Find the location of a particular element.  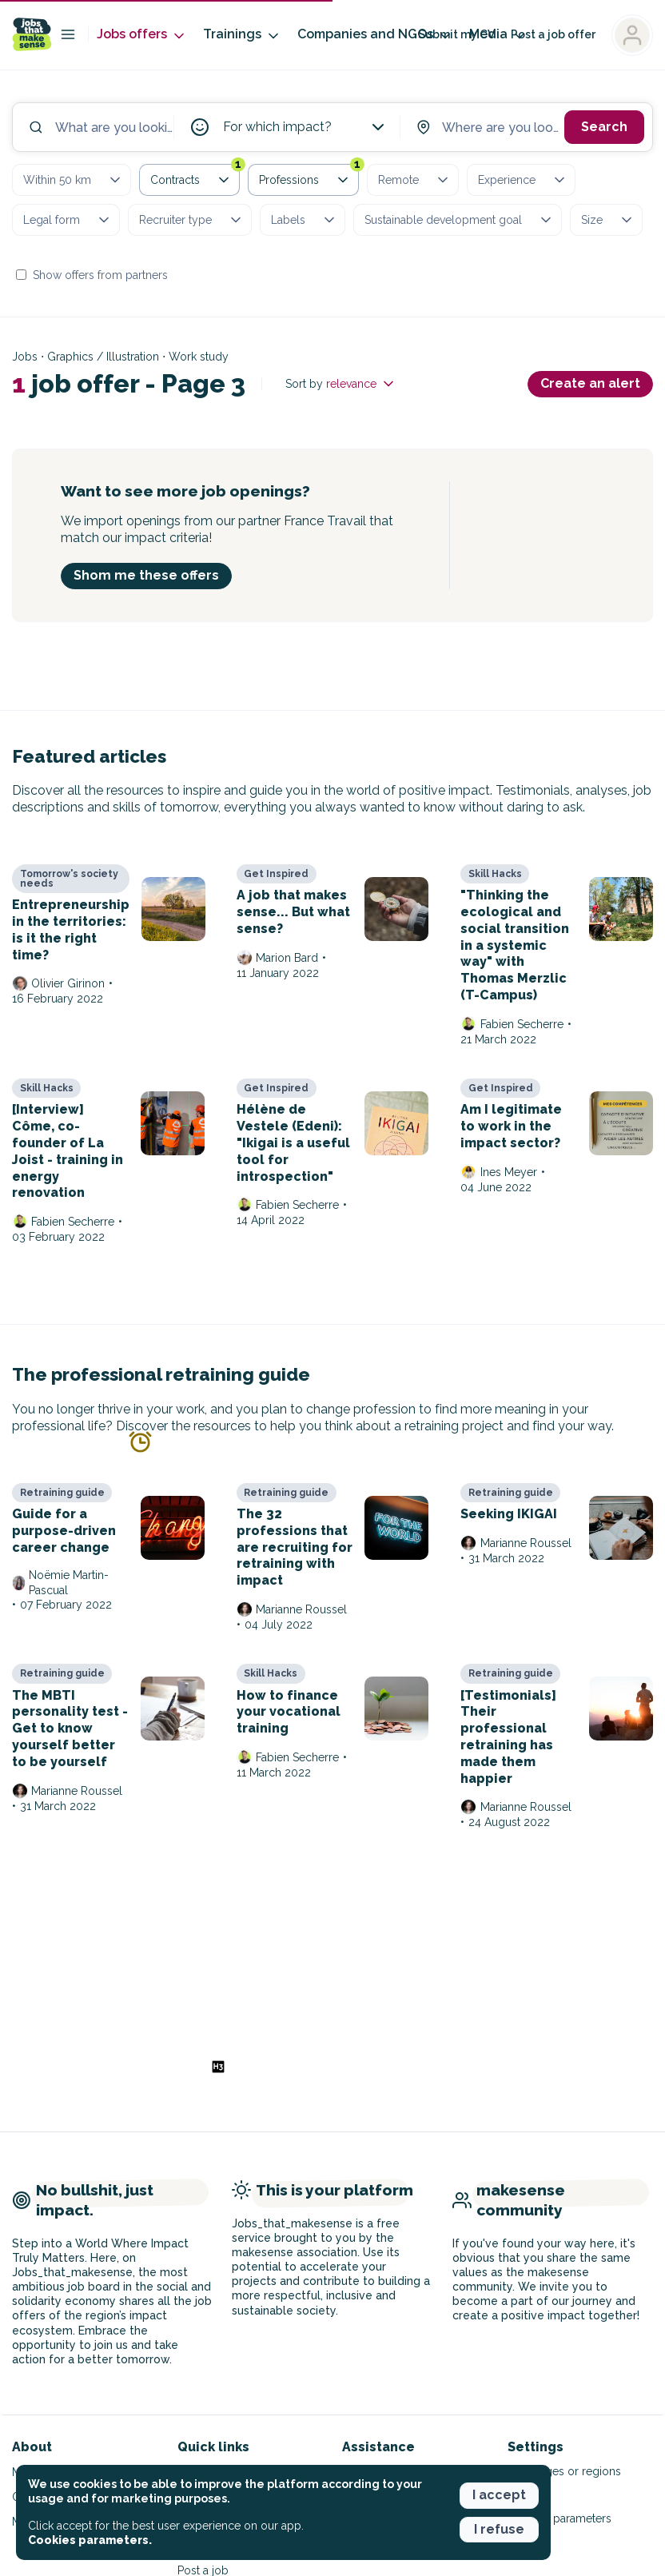

set or manage alarms is located at coordinates (140, 1442).